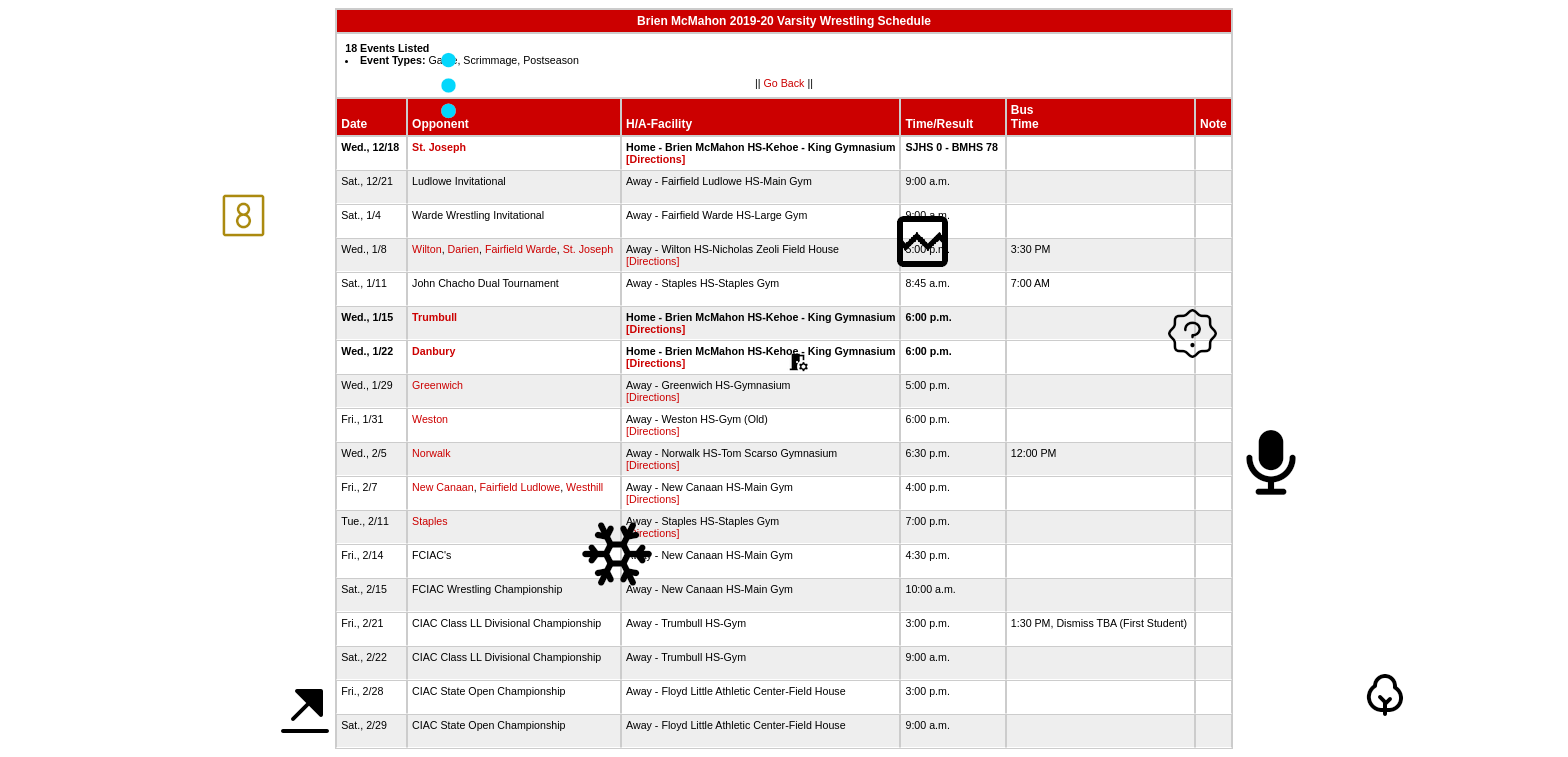  Describe the element at coordinates (922, 241) in the screenshot. I see `indicates an image failed to load` at that location.